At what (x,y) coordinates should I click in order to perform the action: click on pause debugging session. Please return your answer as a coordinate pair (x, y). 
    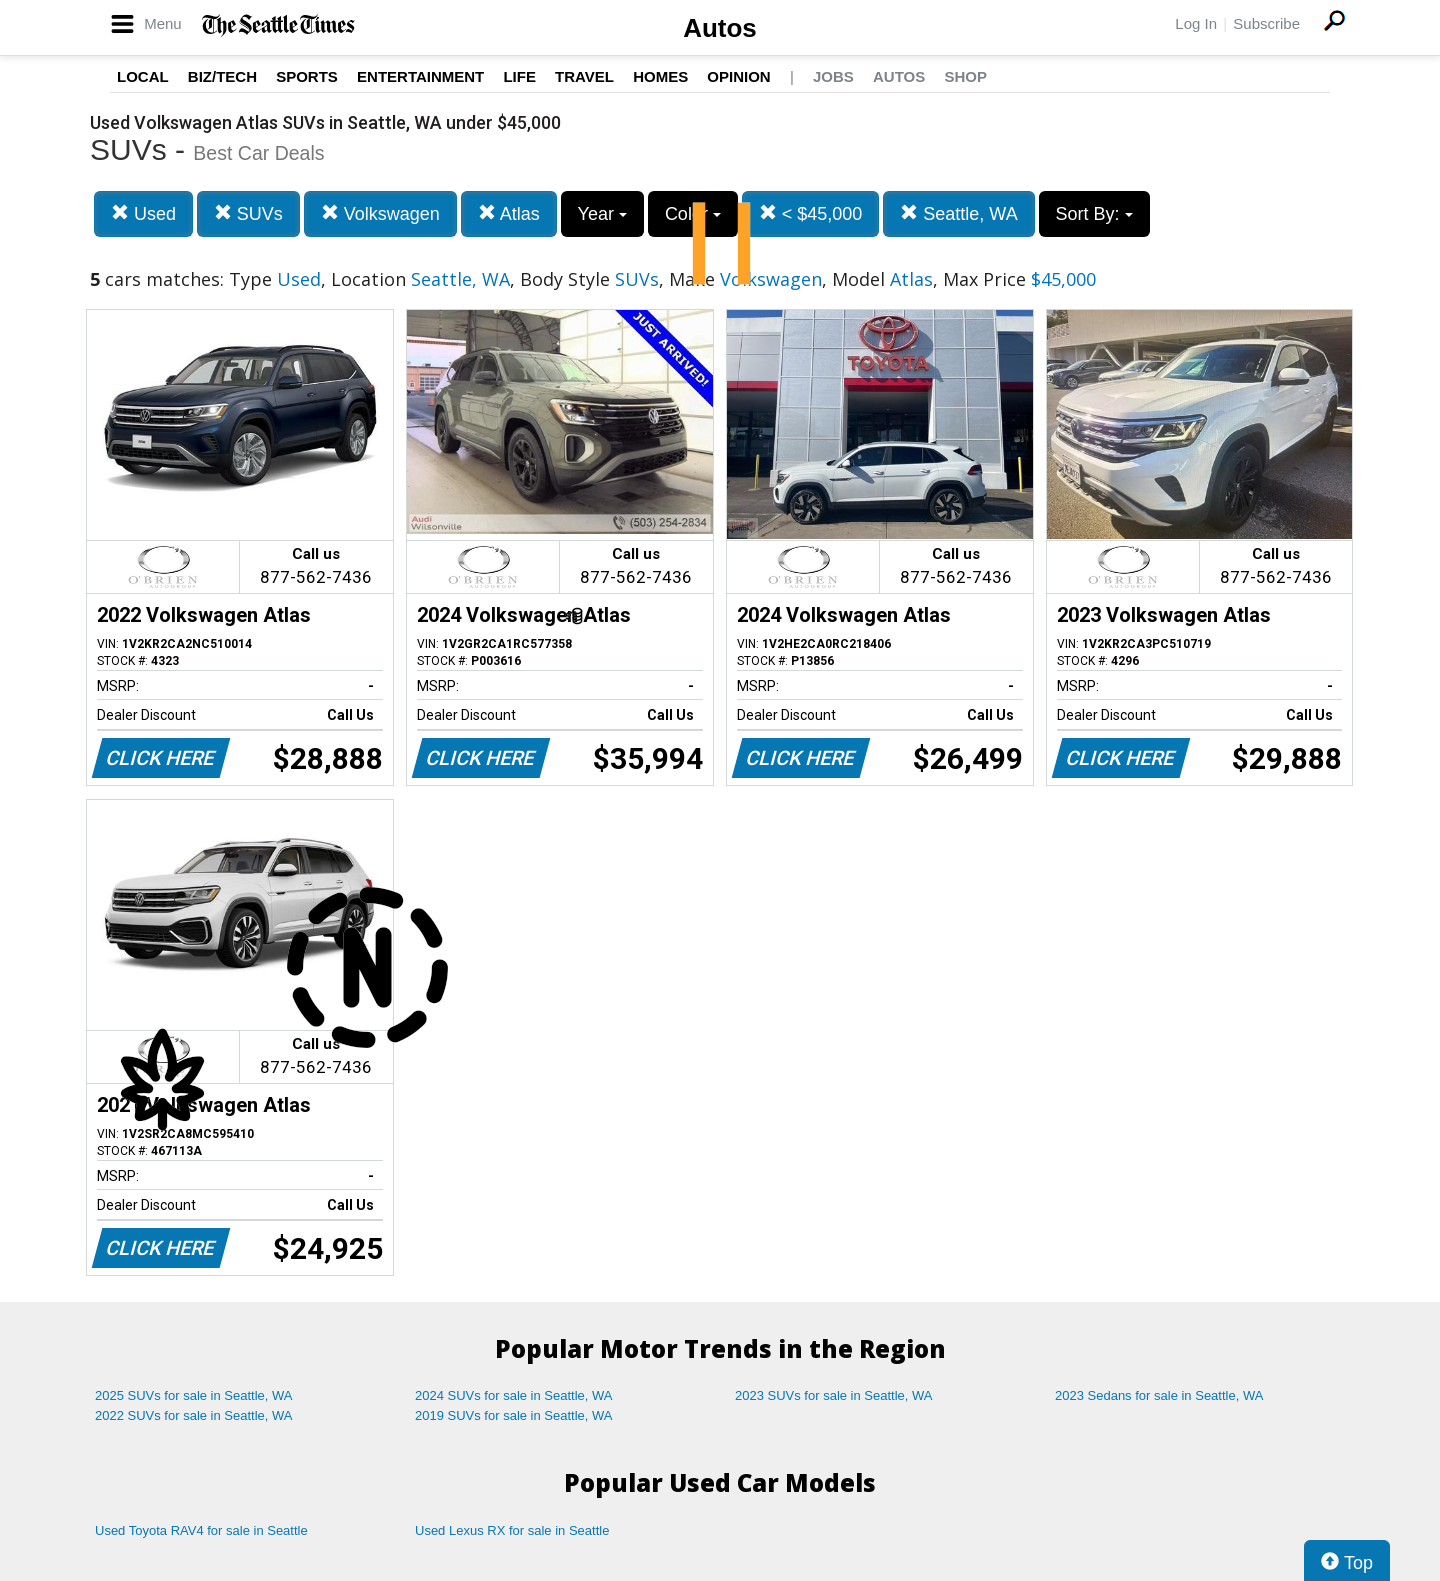
    Looking at the image, I should click on (721, 243).